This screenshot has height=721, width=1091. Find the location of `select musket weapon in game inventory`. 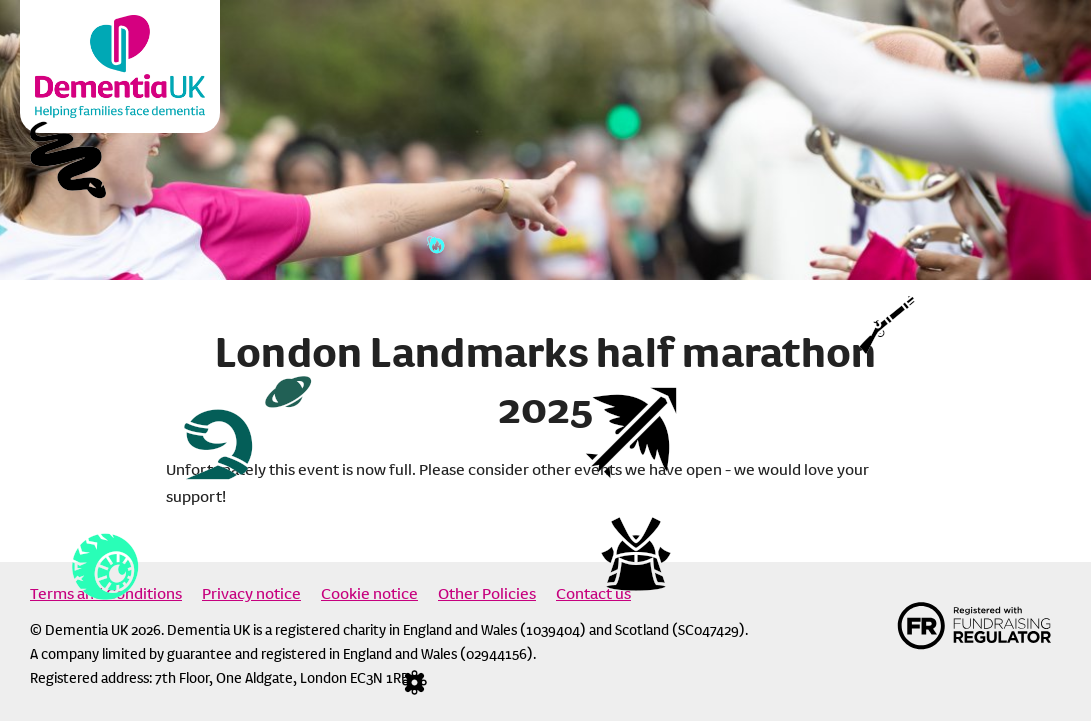

select musket weapon in game inventory is located at coordinates (887, 325).